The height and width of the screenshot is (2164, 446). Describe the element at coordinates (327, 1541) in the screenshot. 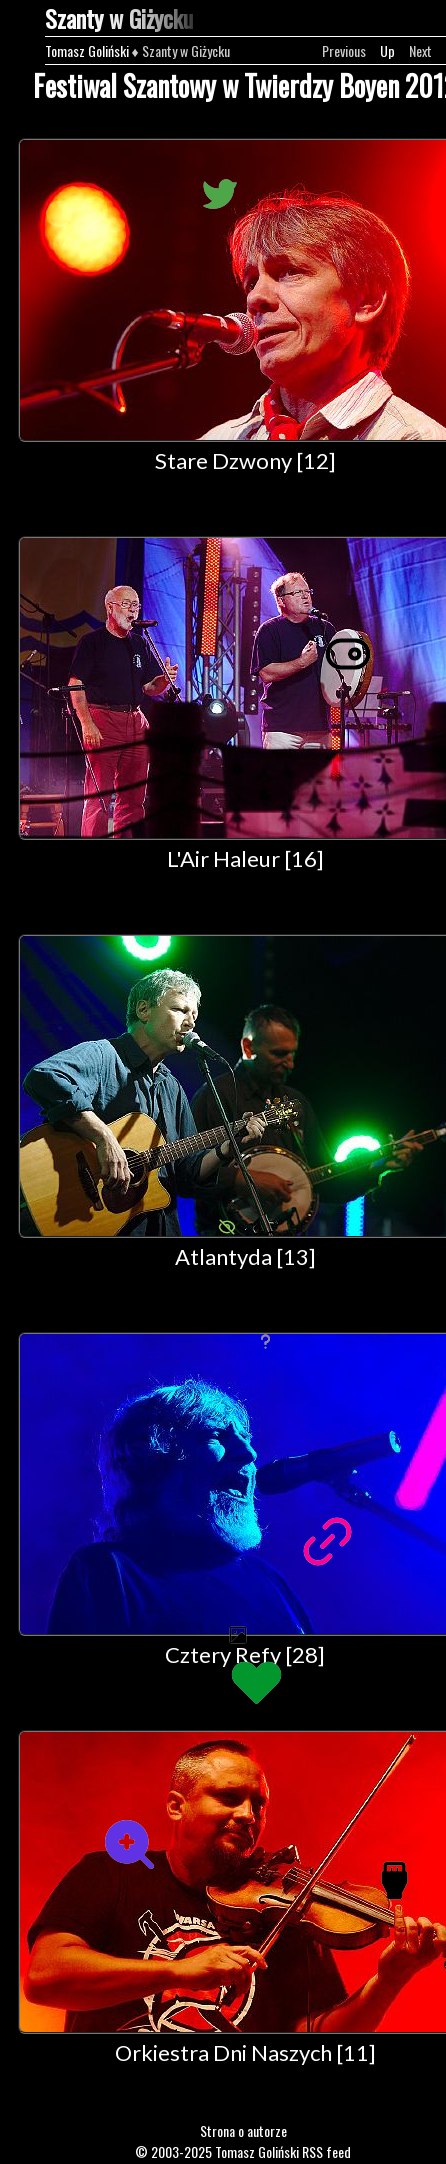

I see `copy or share a link` at that location.